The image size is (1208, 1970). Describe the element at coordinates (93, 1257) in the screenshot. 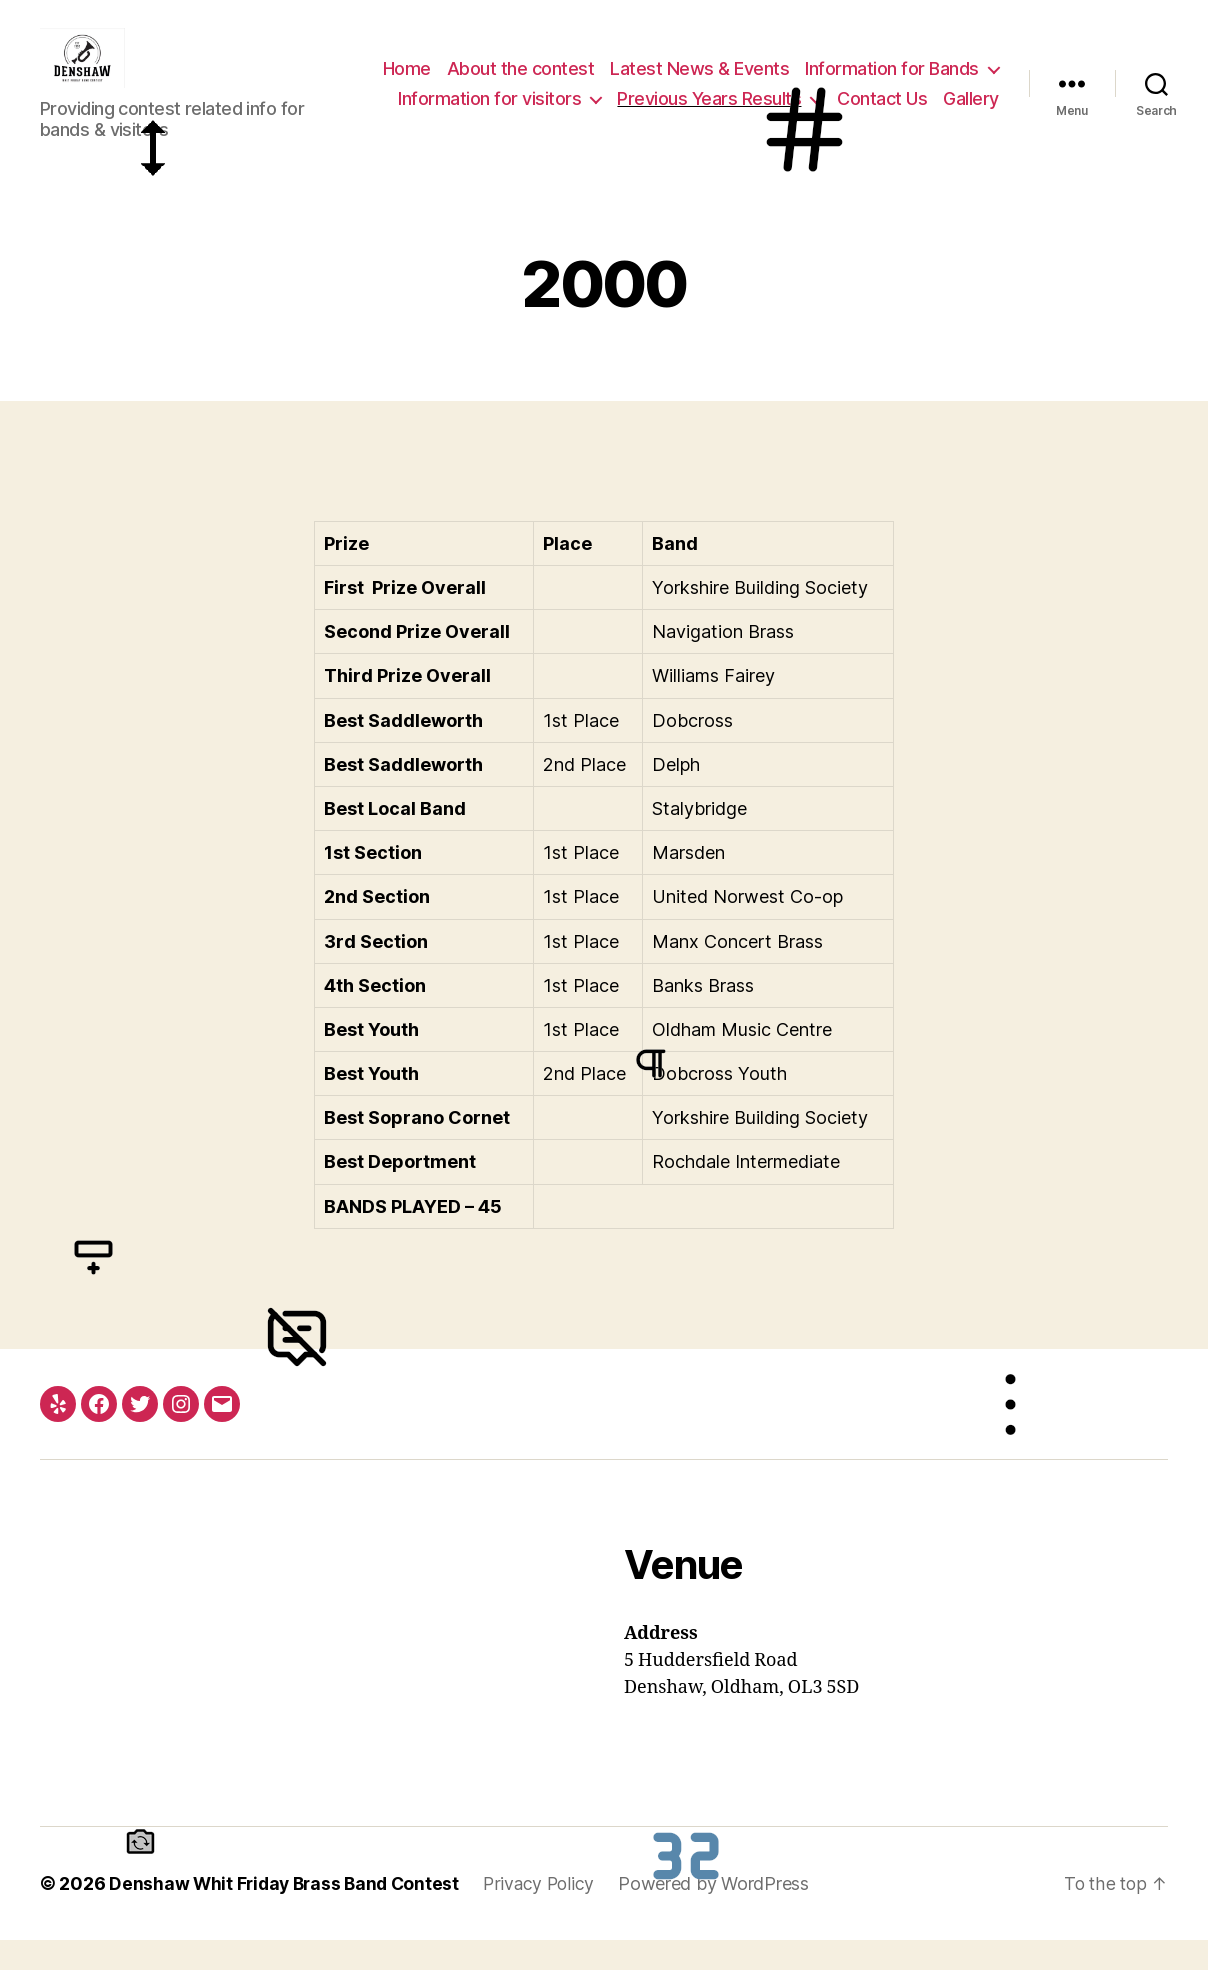

I see `insert a new row below` at that location.